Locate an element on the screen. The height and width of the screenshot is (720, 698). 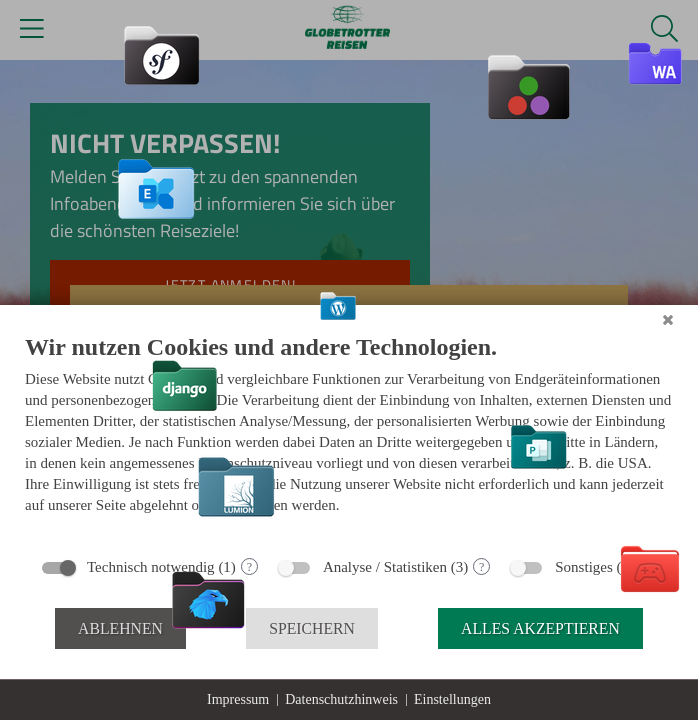
open microsoft exchange folder is located at coordinates (156, 191).